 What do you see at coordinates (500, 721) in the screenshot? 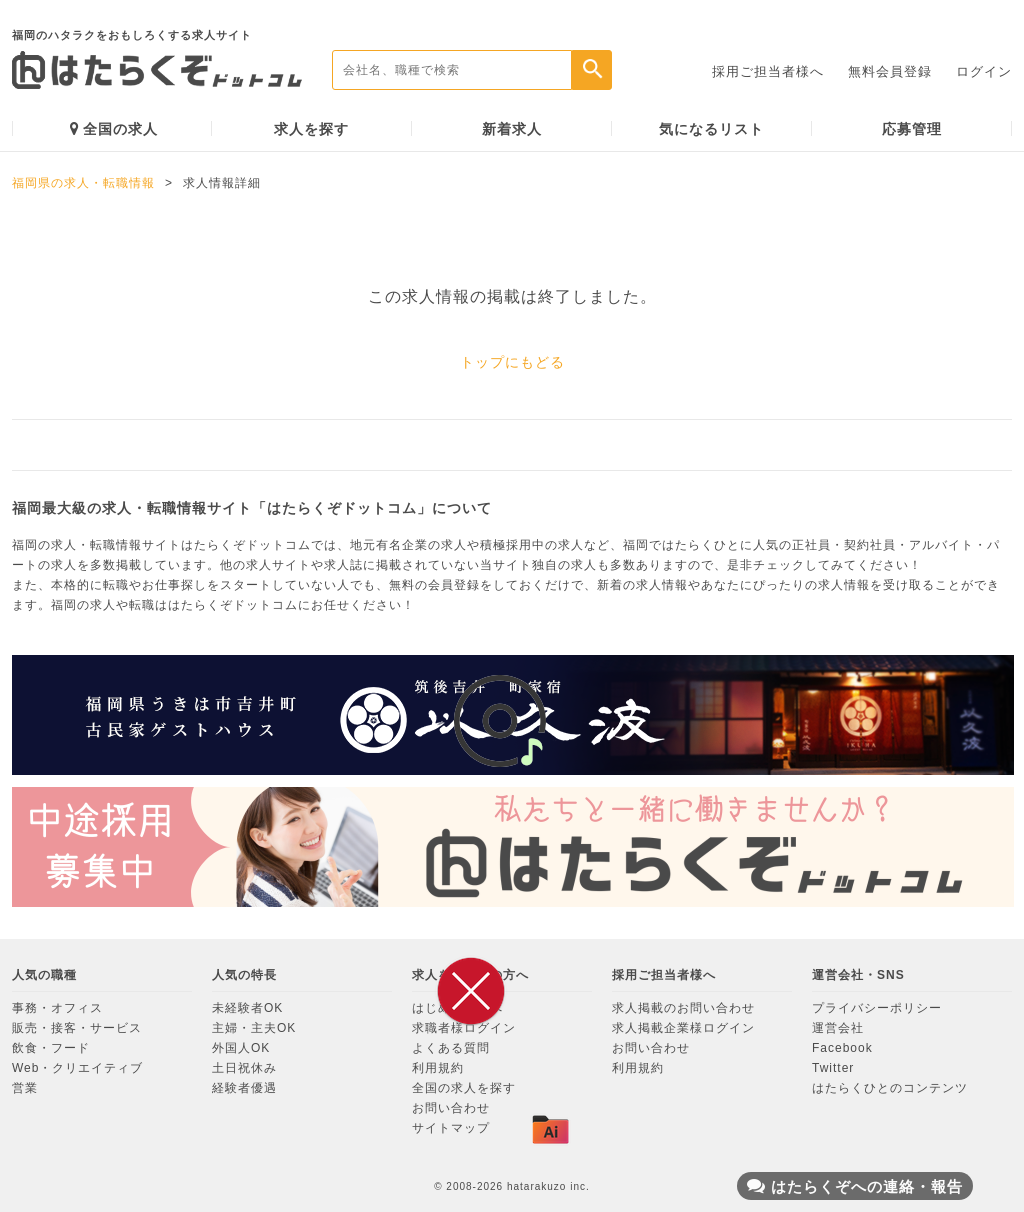
I see `audio CD or music disc` at bounding box center [500, 721].